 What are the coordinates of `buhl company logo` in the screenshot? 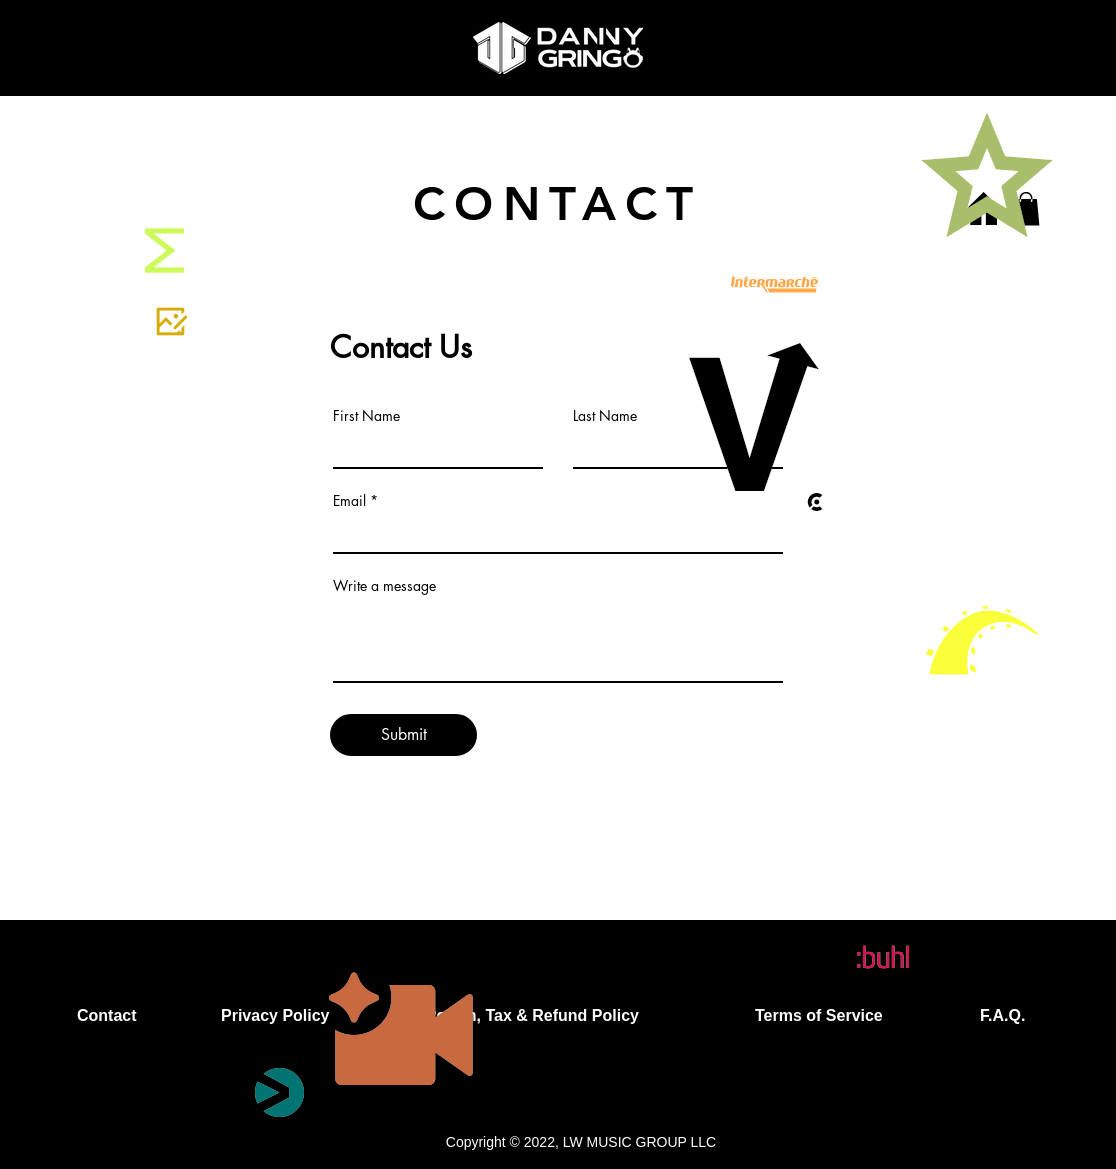 It's located at (883, 957).